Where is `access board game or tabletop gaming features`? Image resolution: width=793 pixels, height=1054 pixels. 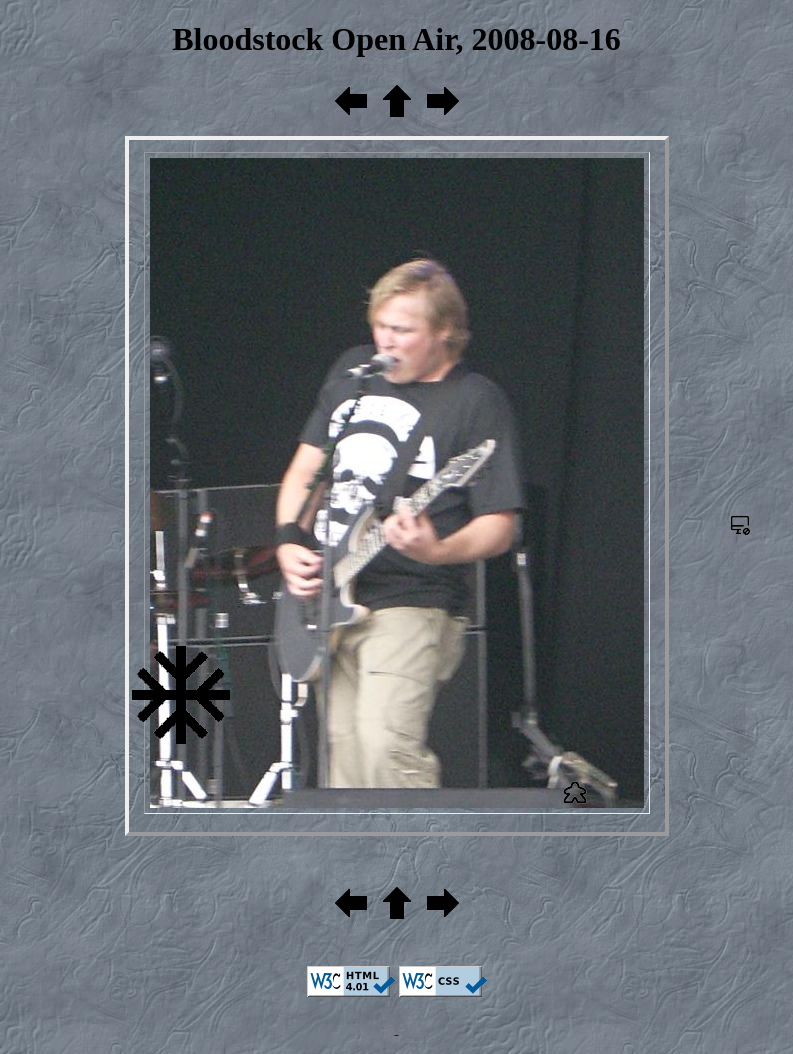
access board game or tabletop gaming features is located at coordinates (575, 793).